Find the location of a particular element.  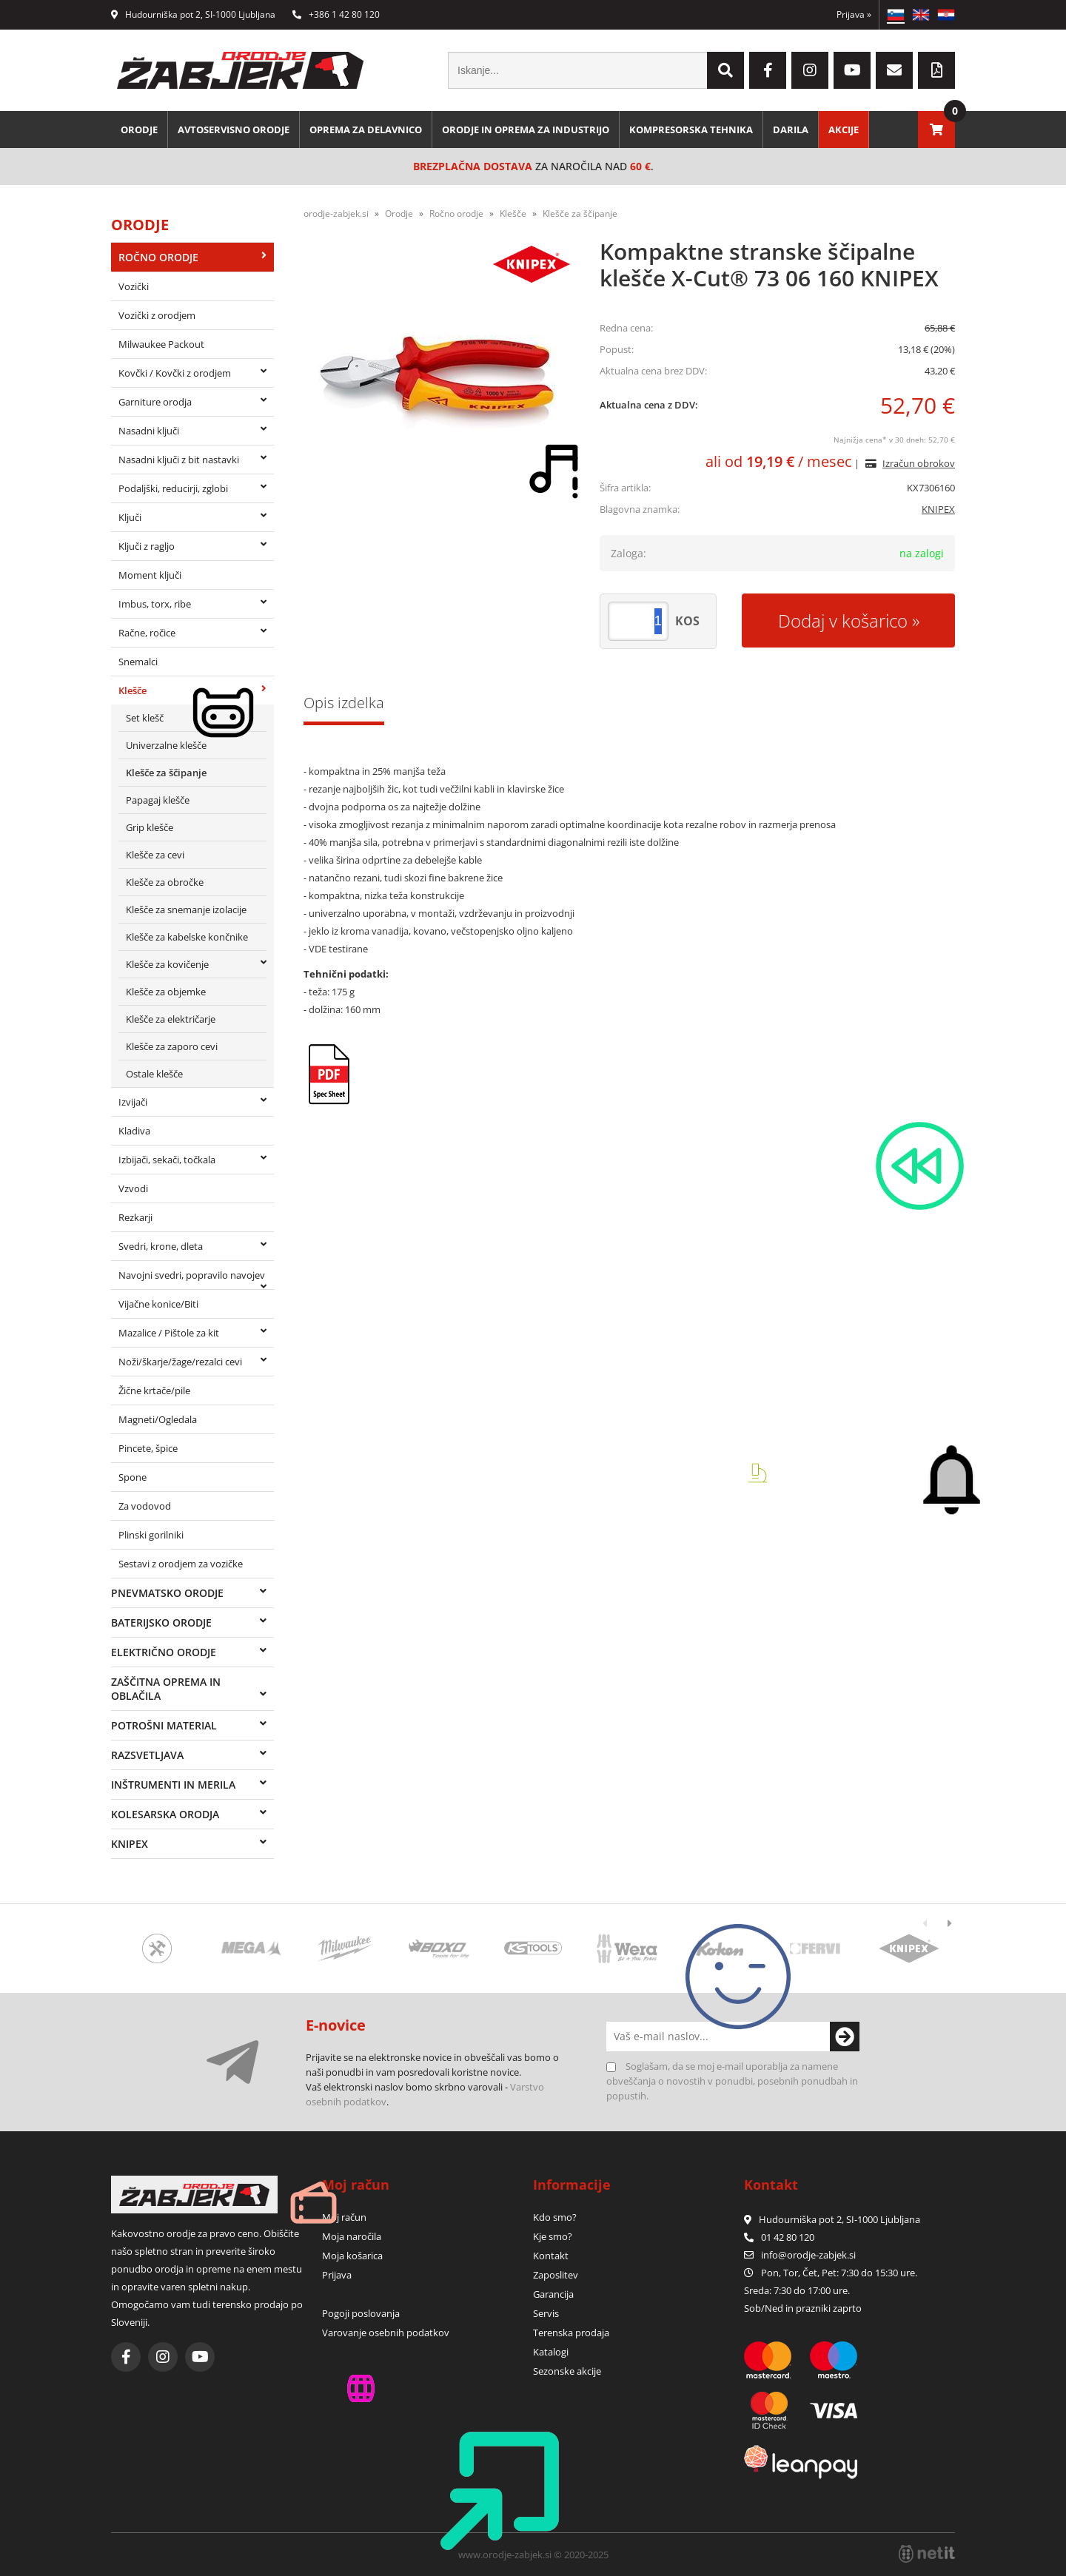

view inventory or storage items is located at coordinates (361, 2388).